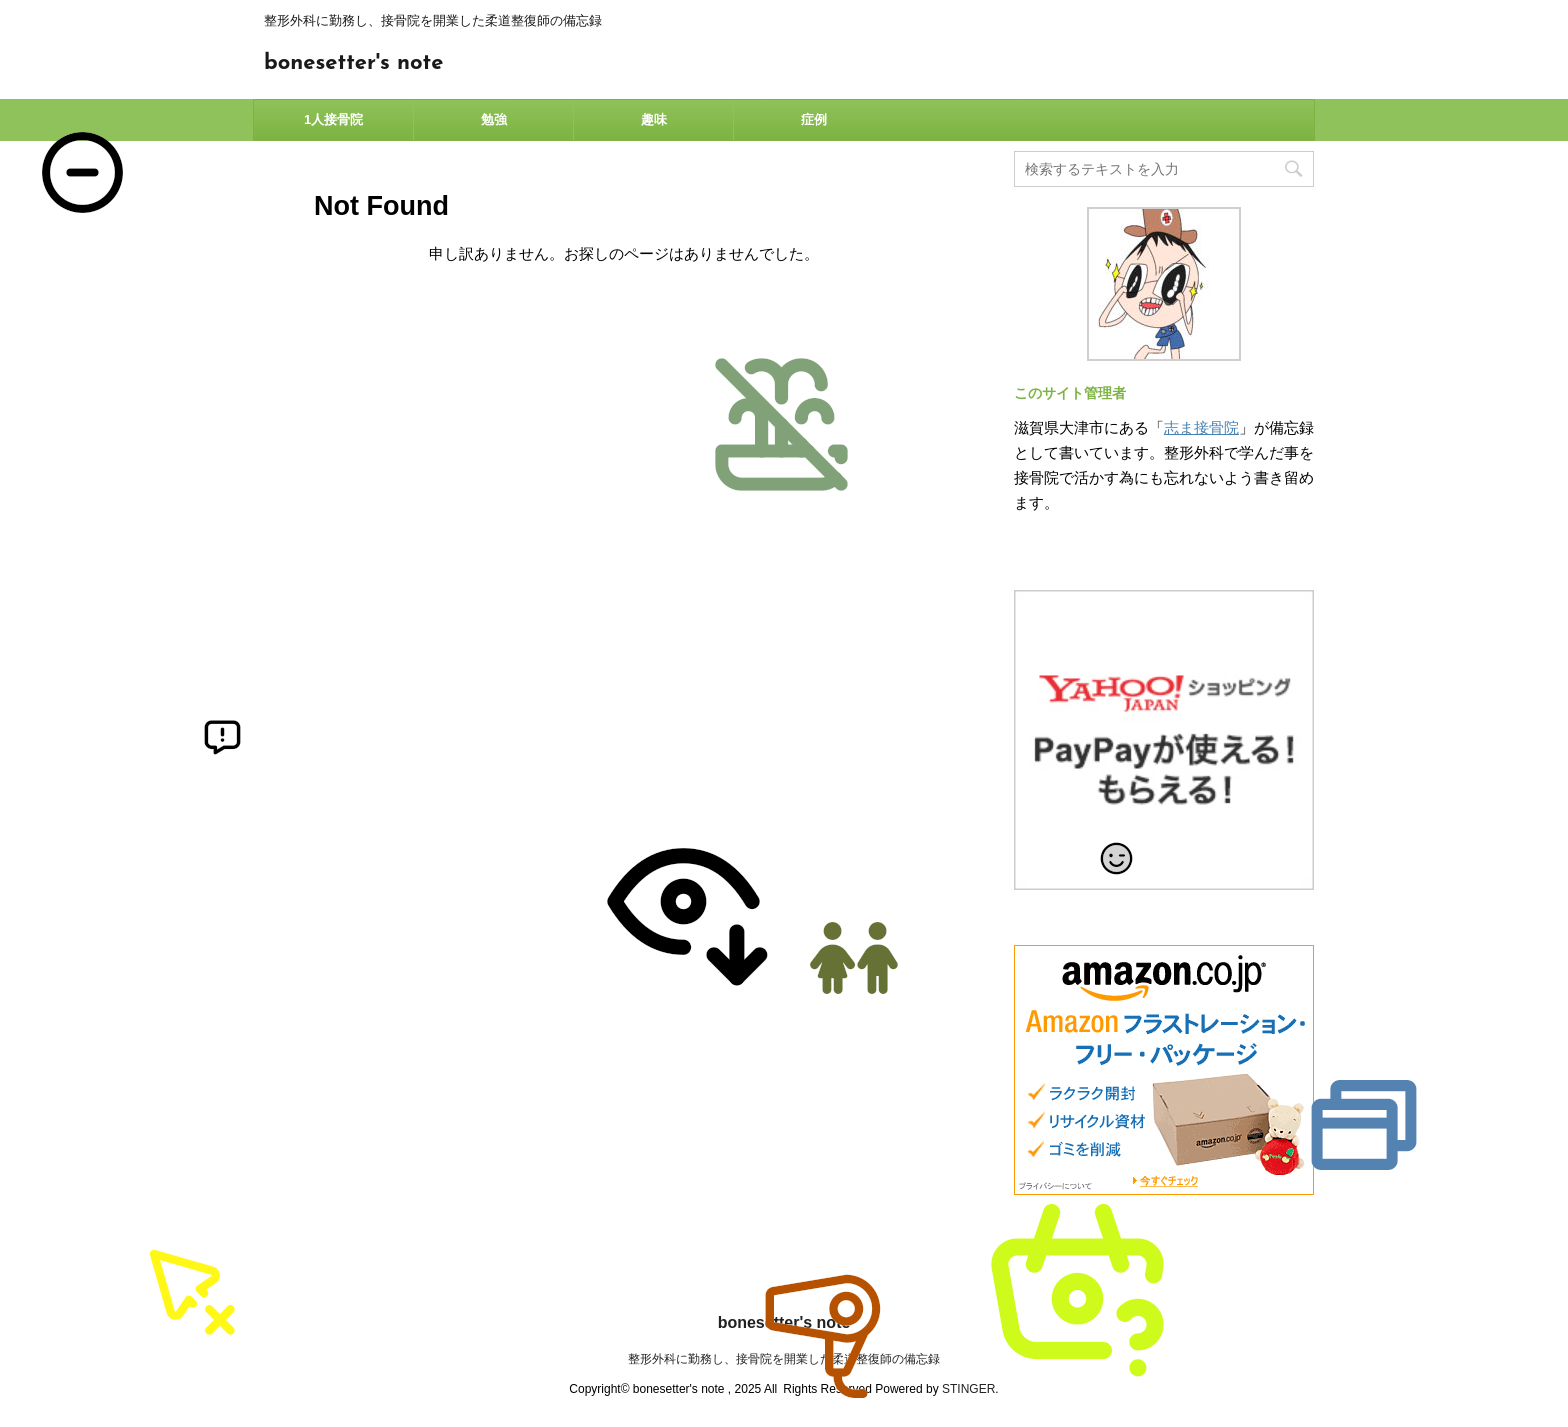 Image resolution: width=1568 pixels, height=1427 pixels. I want to click on report a message or conversation, so click(222, 736).